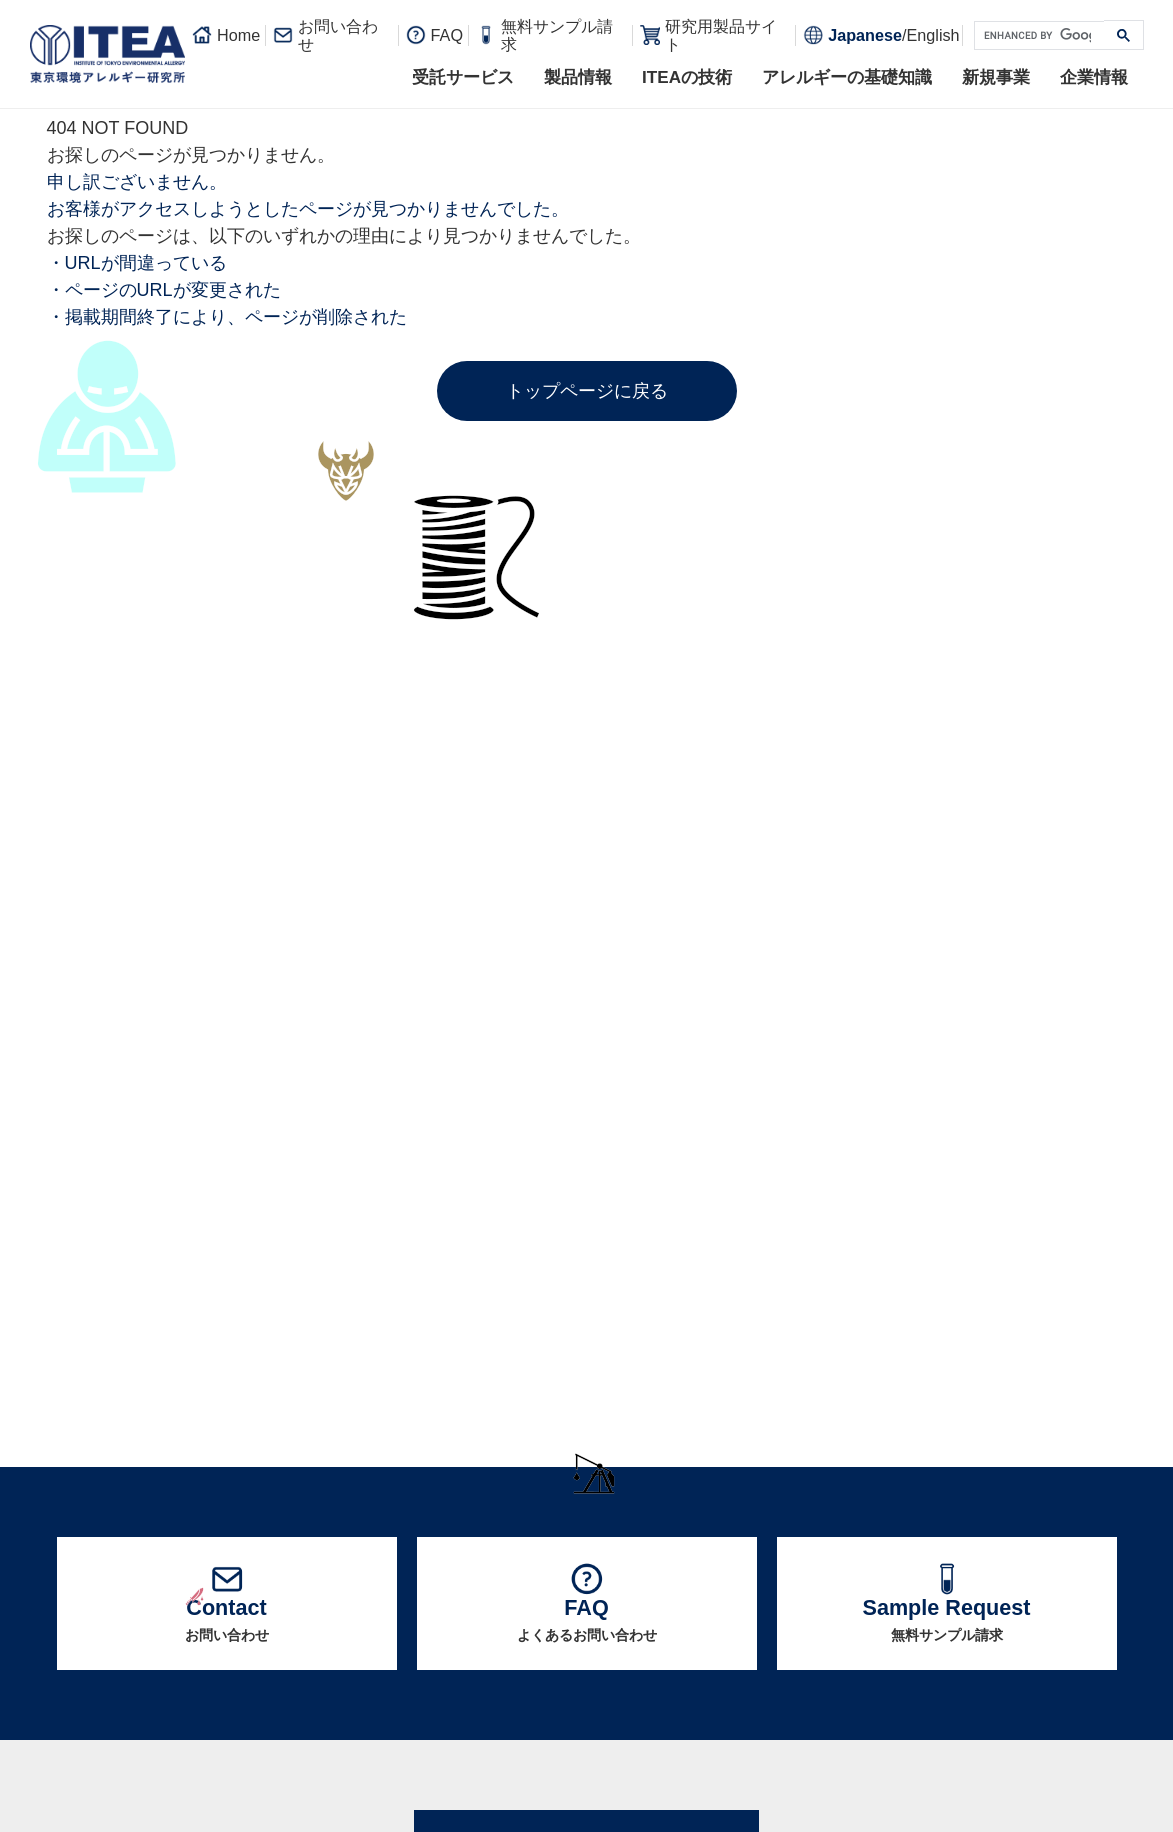  What do you see at coordinates (346, 471) in the screenshot?
I see `select a villain or antagonist character` at bounding box center [346, 471].